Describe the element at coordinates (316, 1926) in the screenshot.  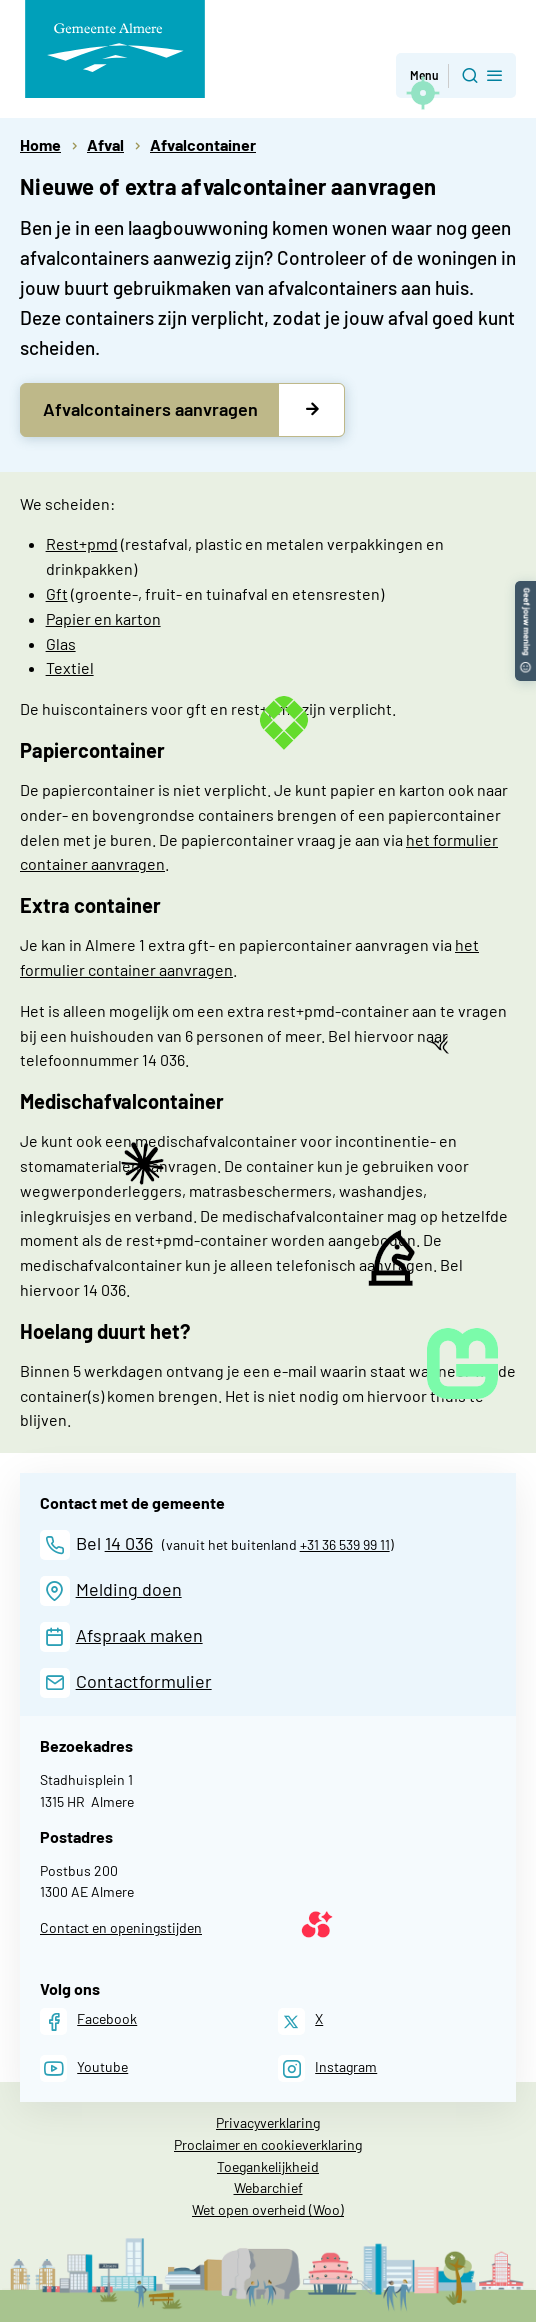
I see `apply AI-powered color filters to an image` at that location.